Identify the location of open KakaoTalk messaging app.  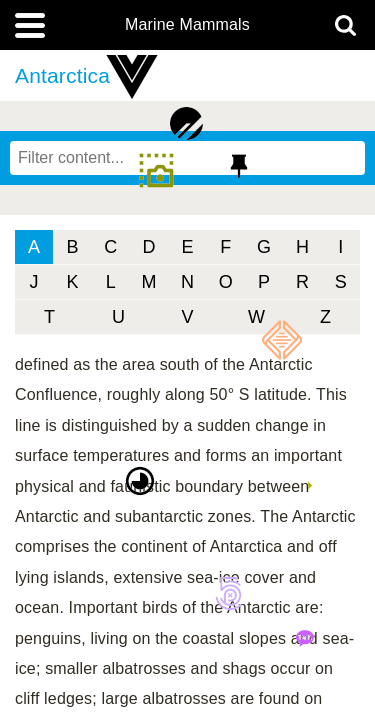
(305, 638).